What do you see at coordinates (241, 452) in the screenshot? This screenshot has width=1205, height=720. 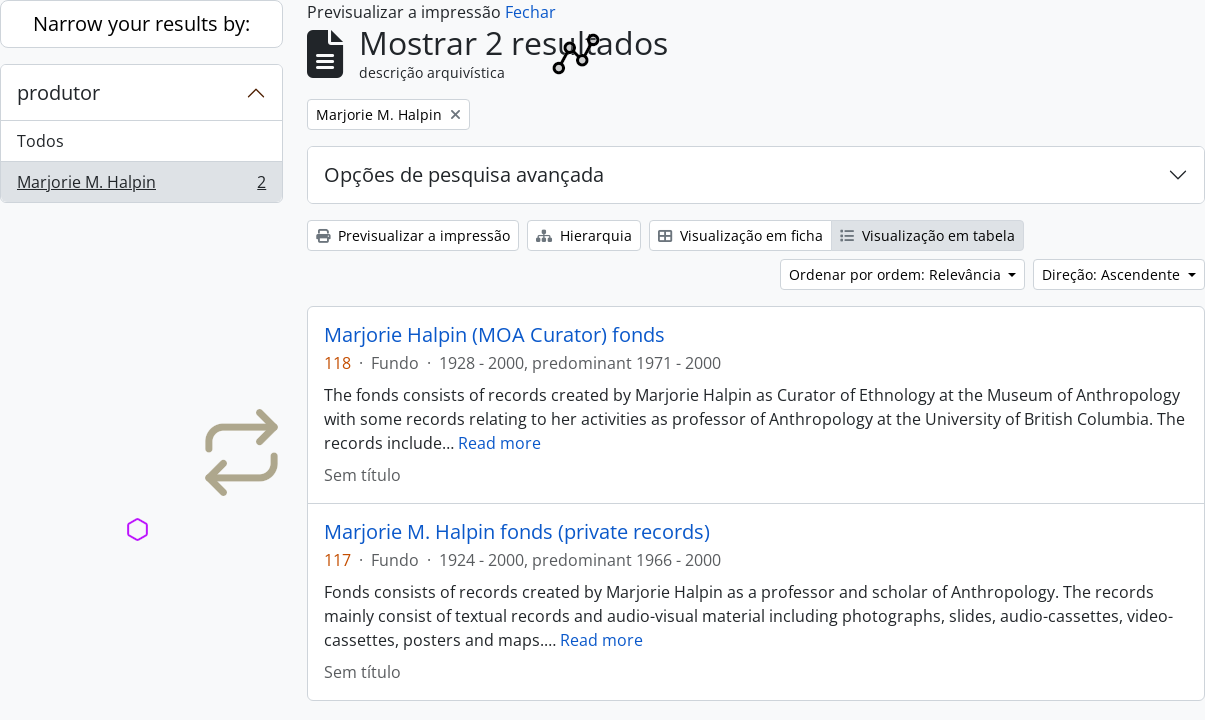 I see `enable repeat or loop mode` at bounding box center [241, 452].